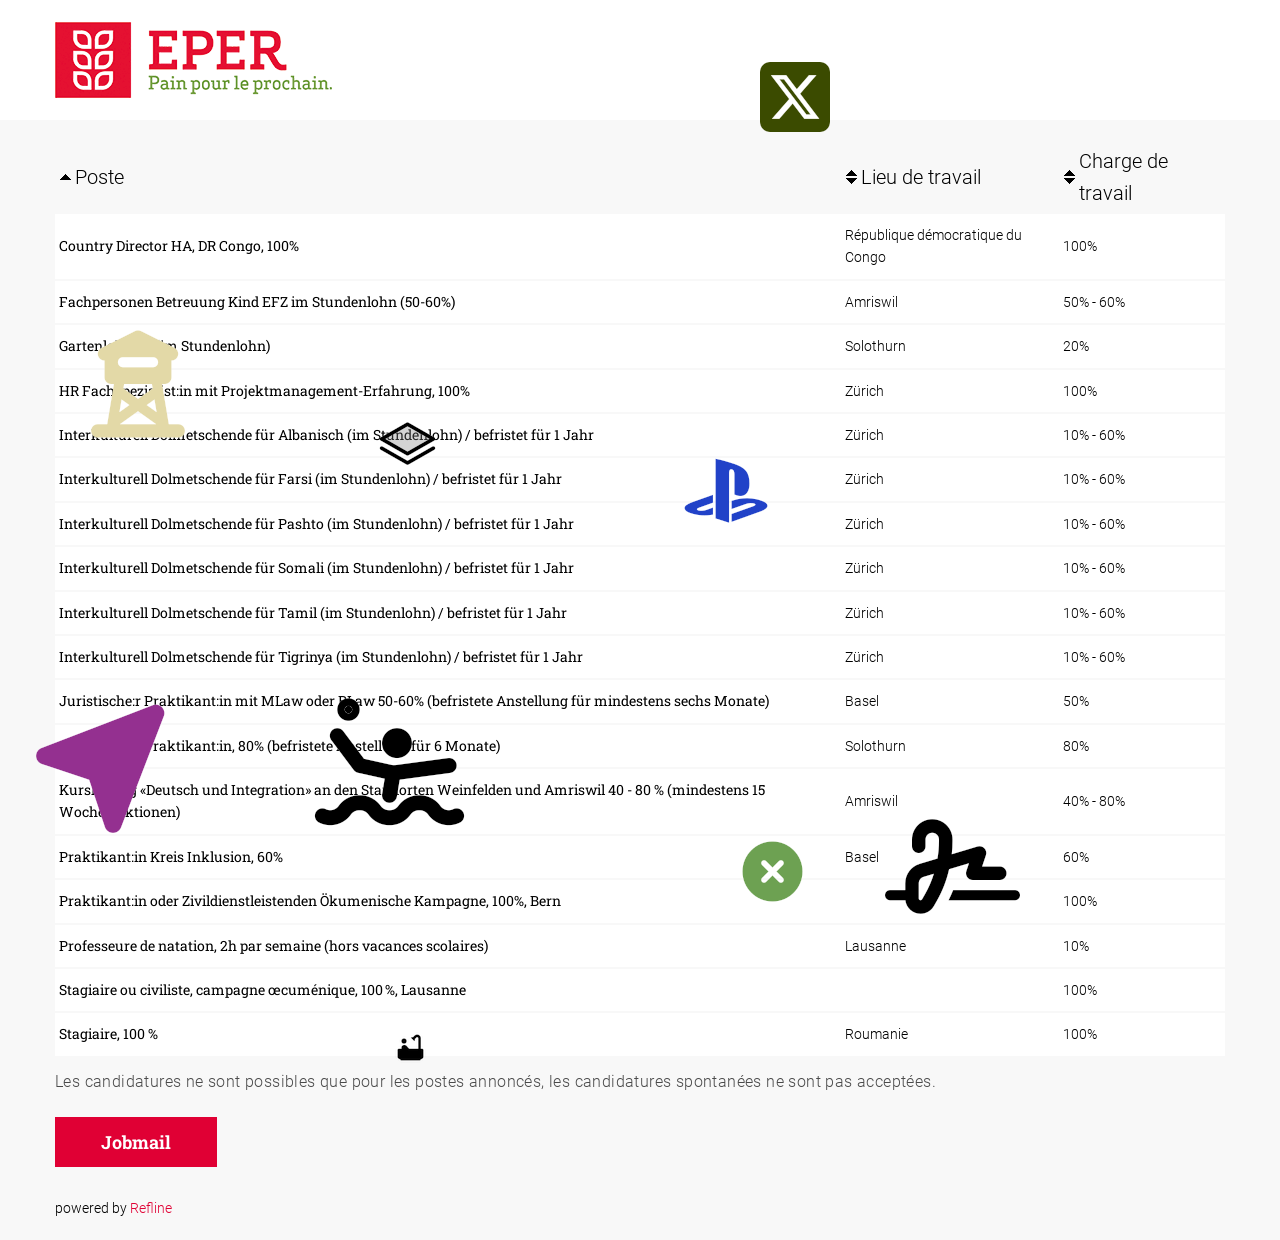 Image resolution: width=1280 pixels, height=1240 pixels. What do you see at coordinates (104, 764) in the screenshot?
I see `navigate to your current location` at bounding box center [104, 764].